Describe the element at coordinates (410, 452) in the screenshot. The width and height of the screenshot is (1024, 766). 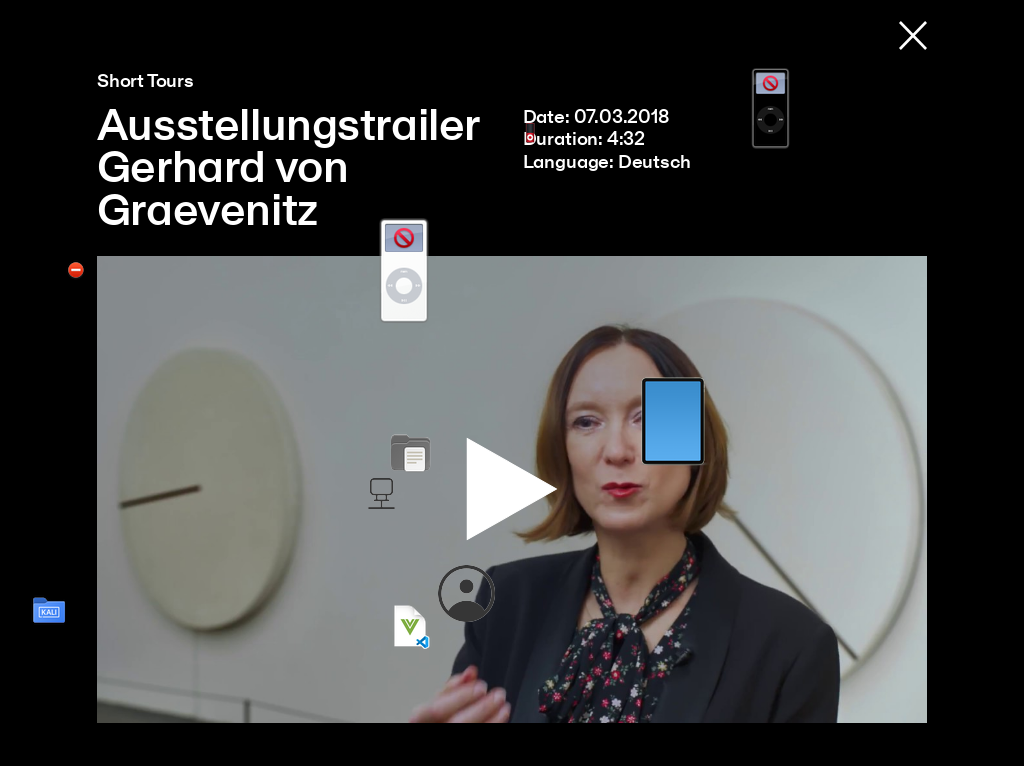
I see `open a file from your documents` at that location.